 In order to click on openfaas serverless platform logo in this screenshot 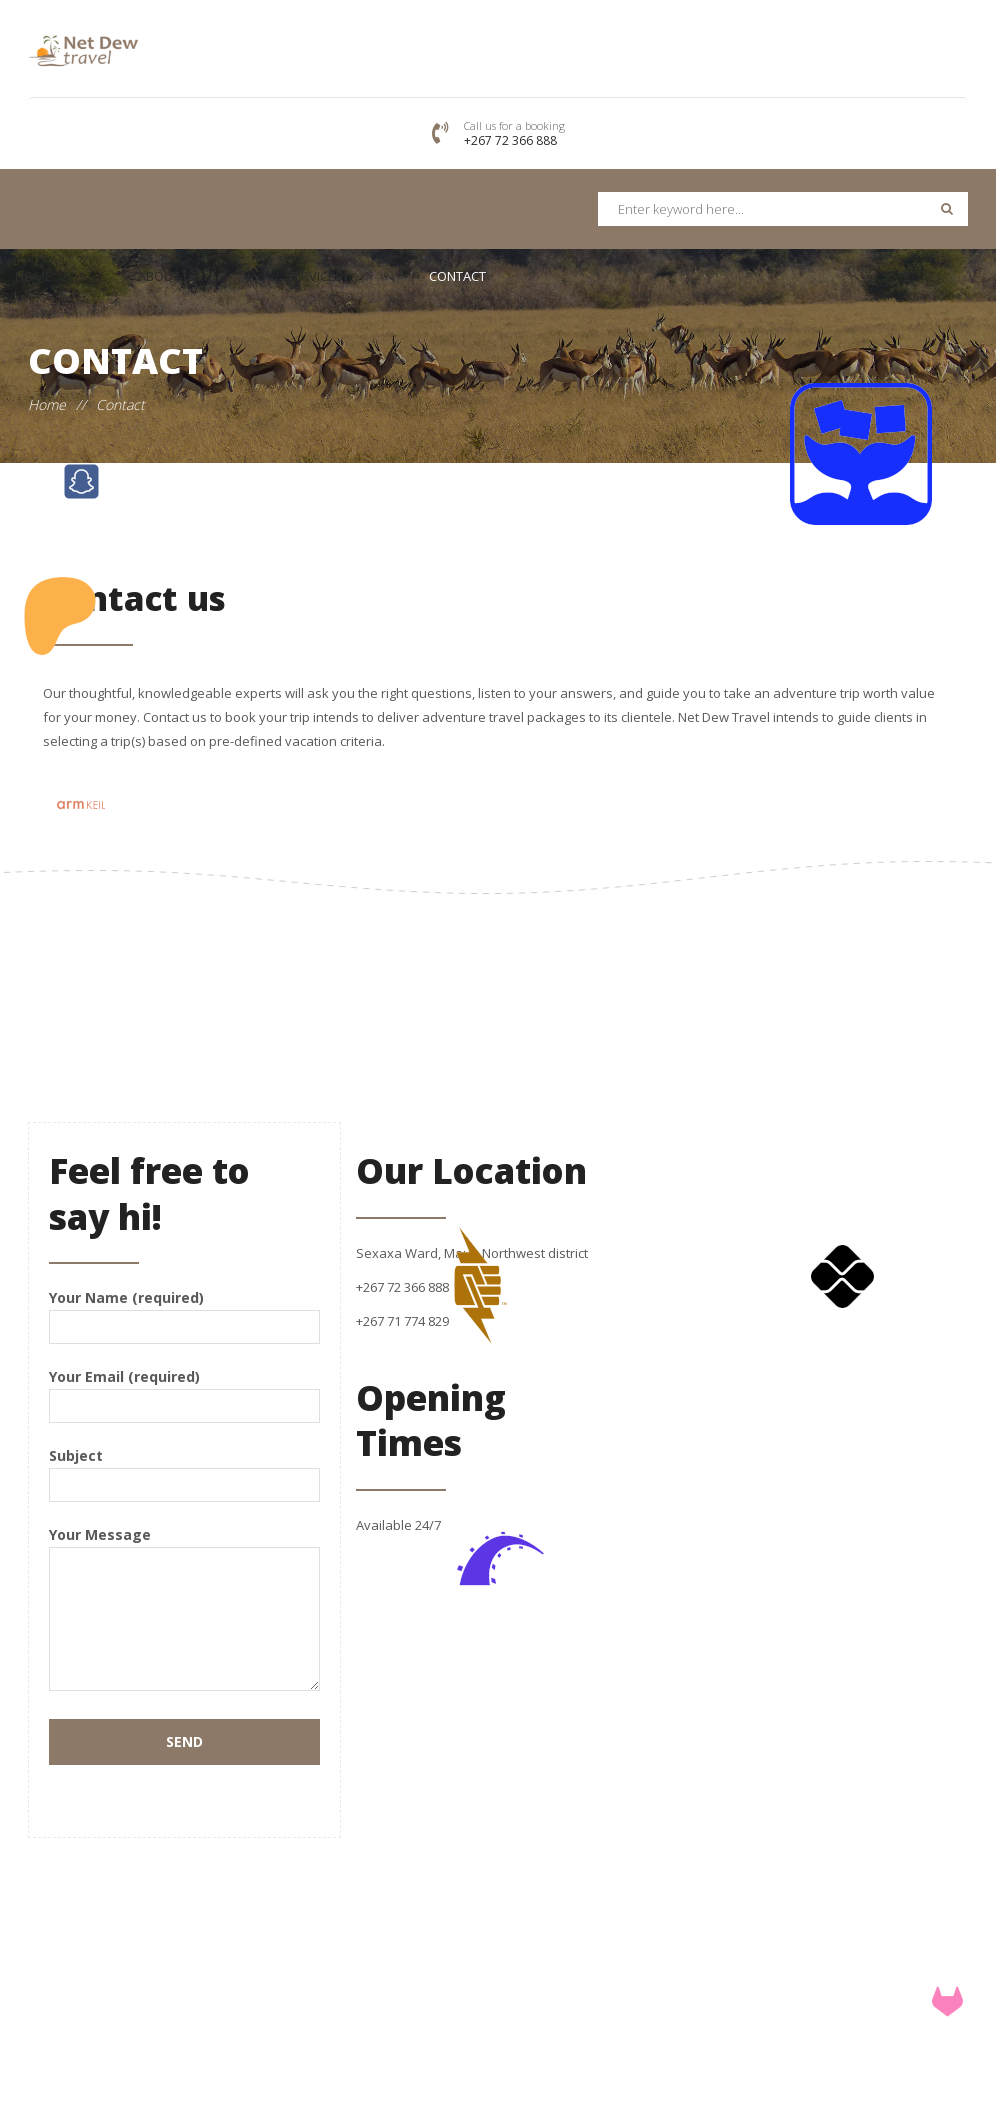, I will do `click(861, 454)`.